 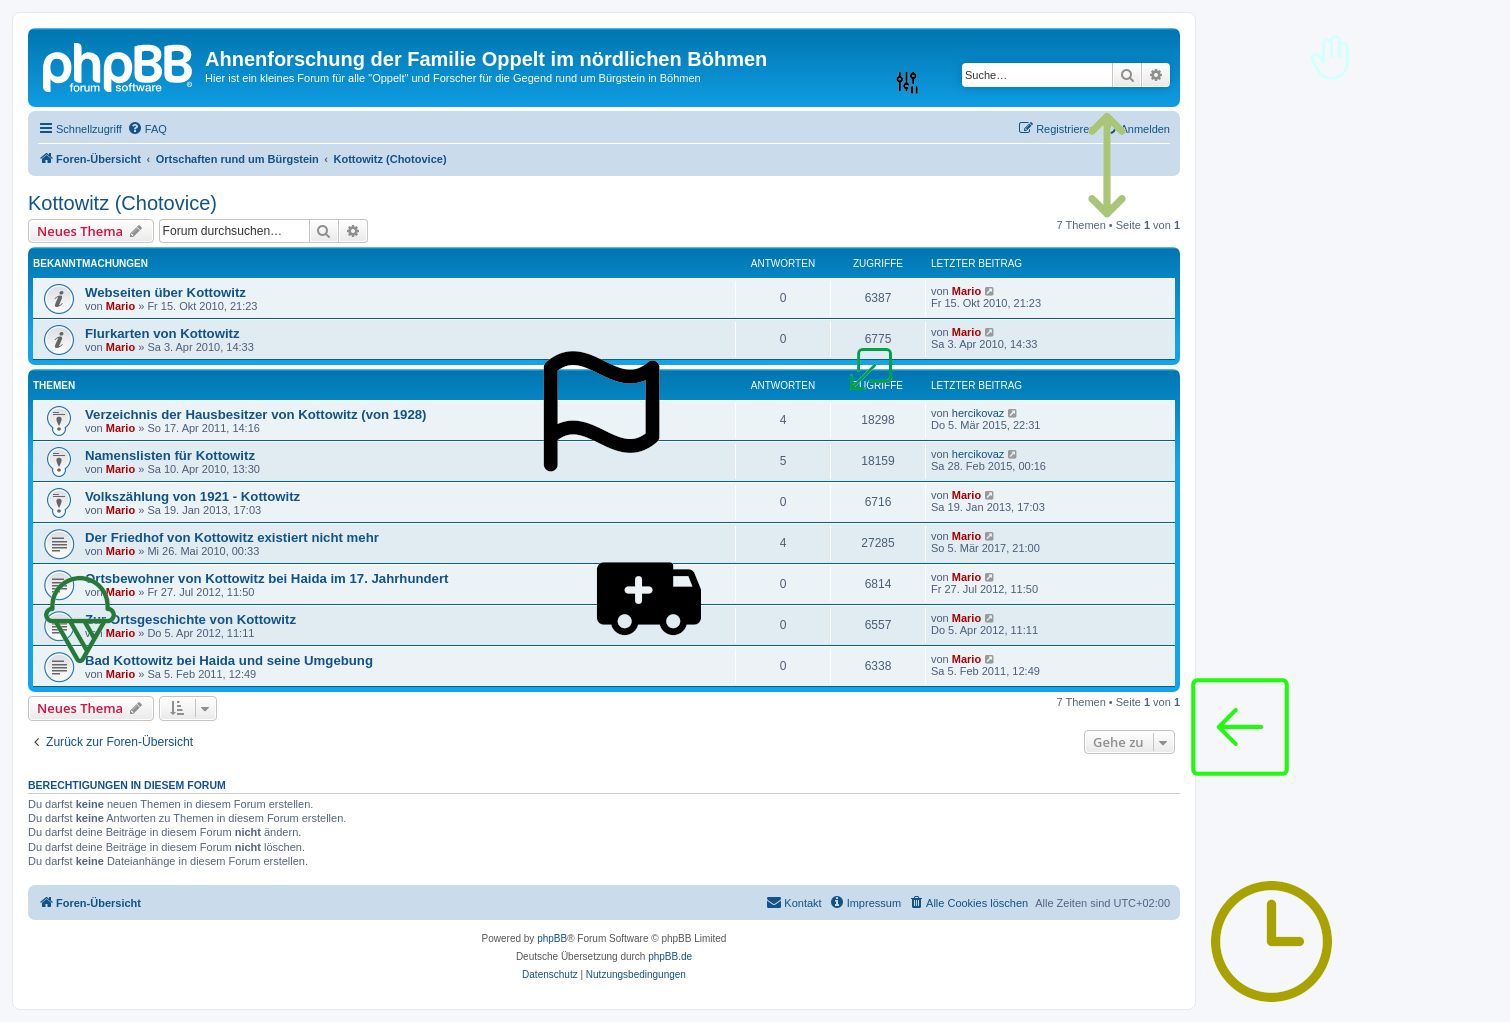 I want to click on request emergency medical services, so click(x=645, y=593).